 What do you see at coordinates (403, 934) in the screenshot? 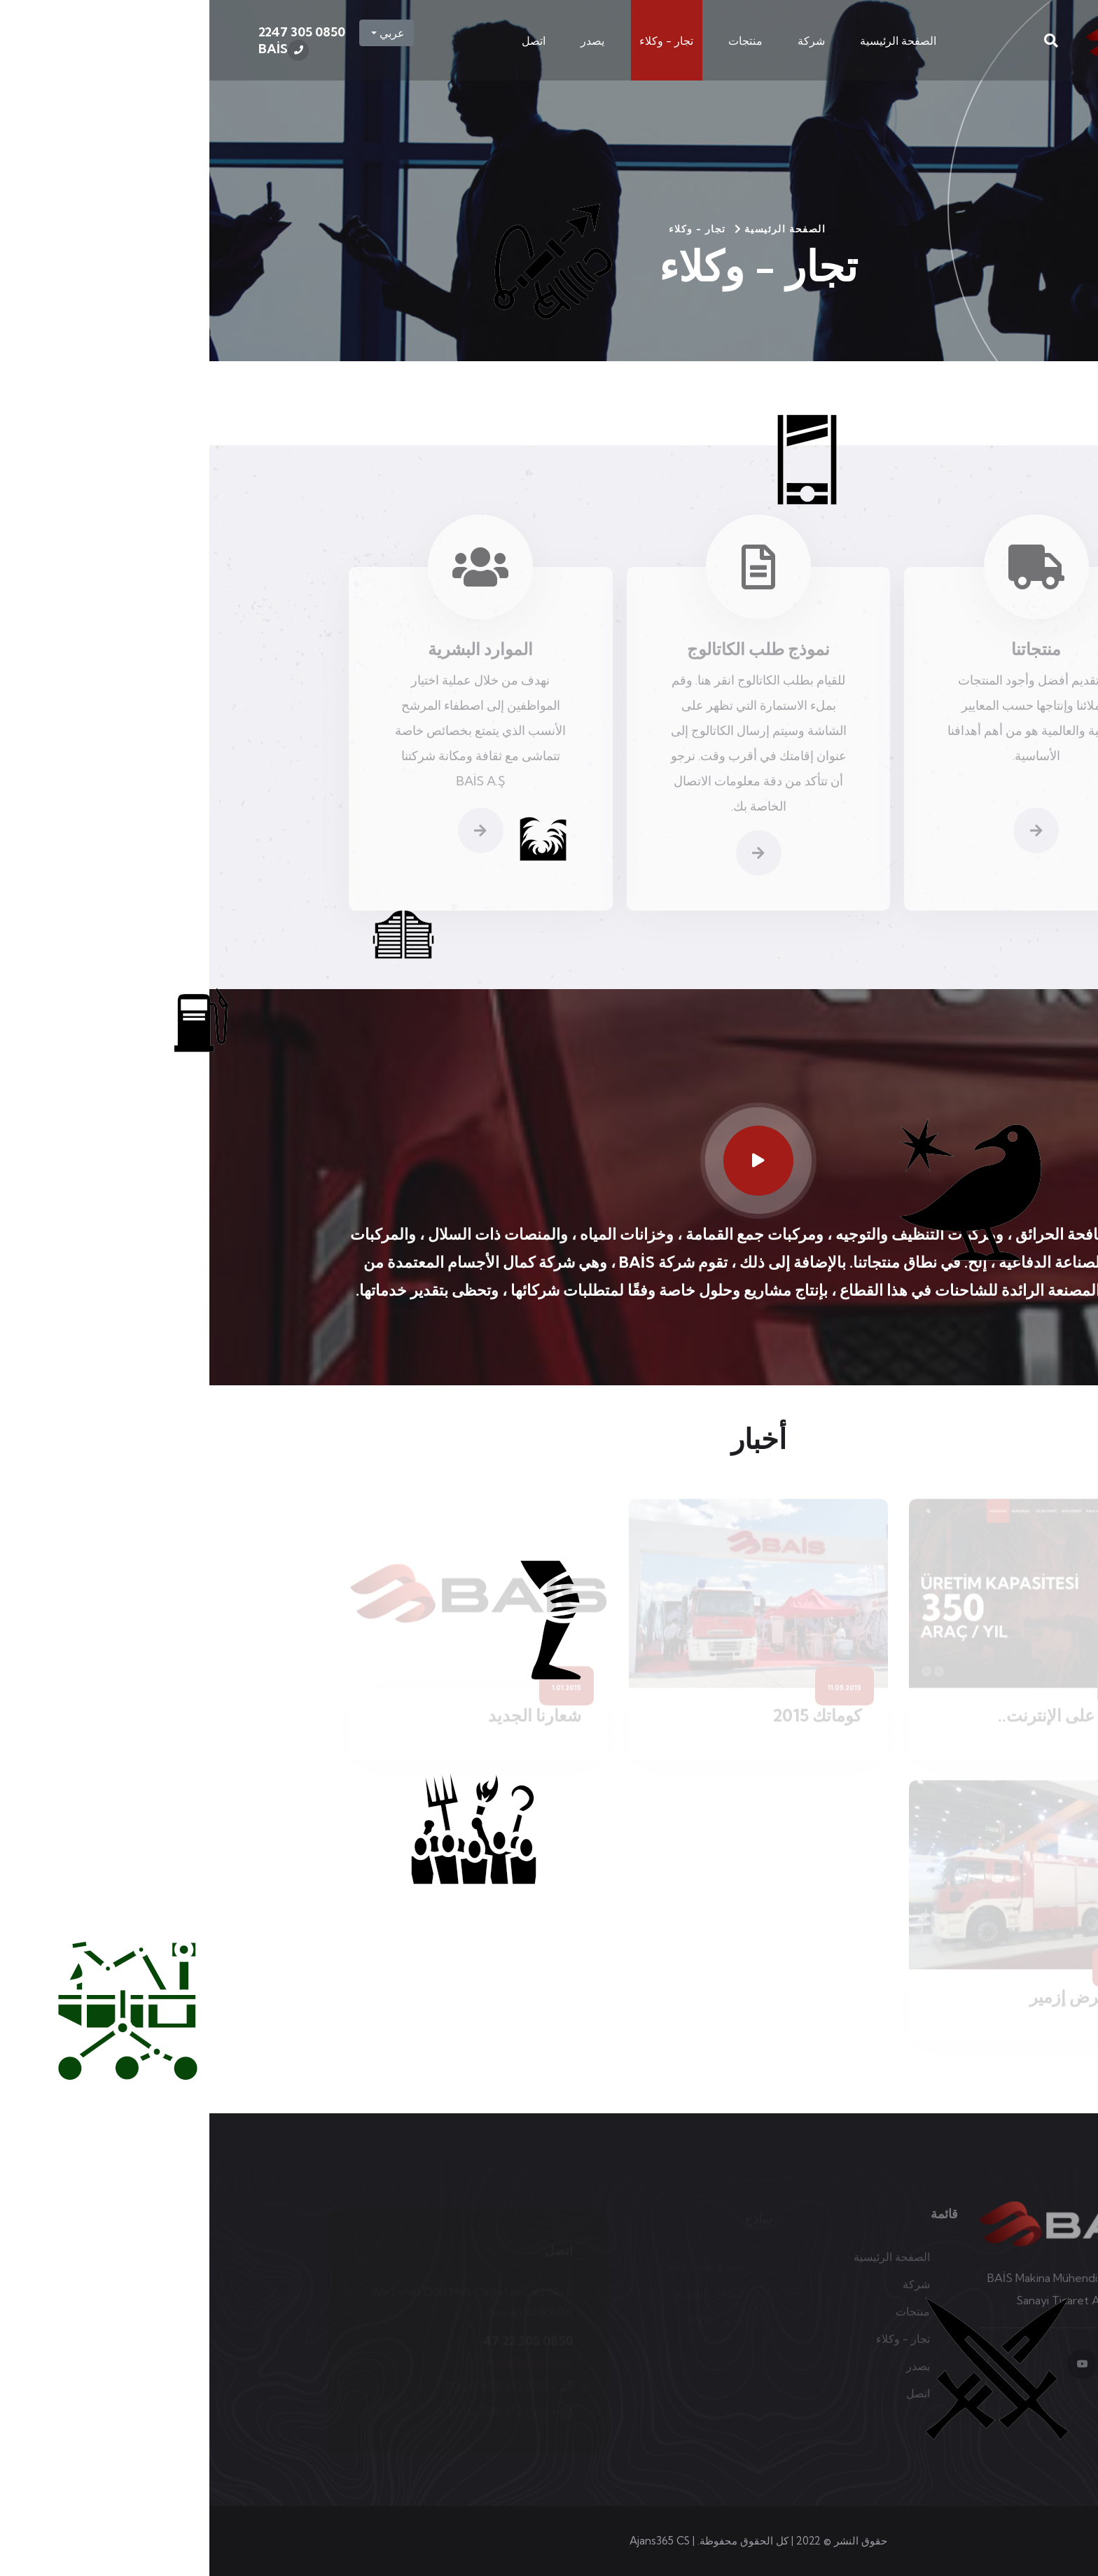
I see `enter a western-themed game area or saloon` at bounding box center [403, 934].